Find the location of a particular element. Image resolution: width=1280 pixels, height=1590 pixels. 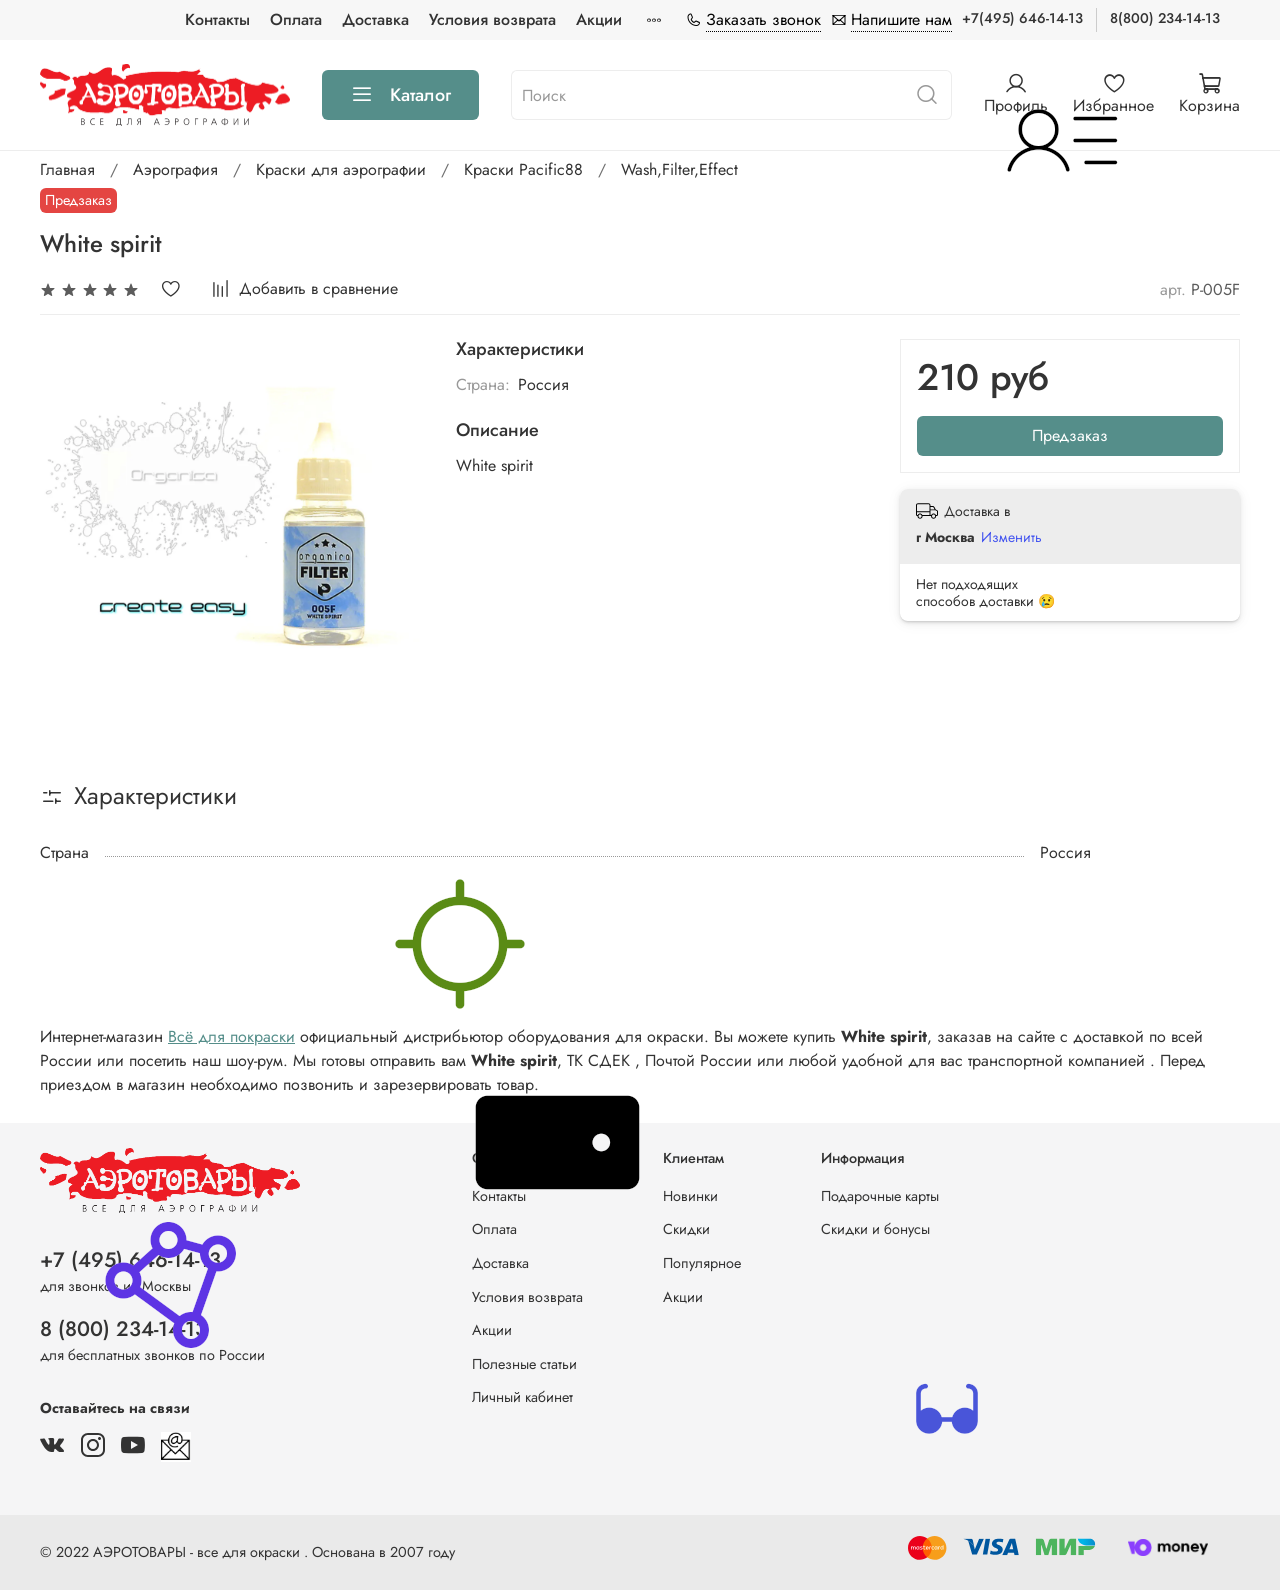

access storage or disk management is located at coordinates (557, 1142).